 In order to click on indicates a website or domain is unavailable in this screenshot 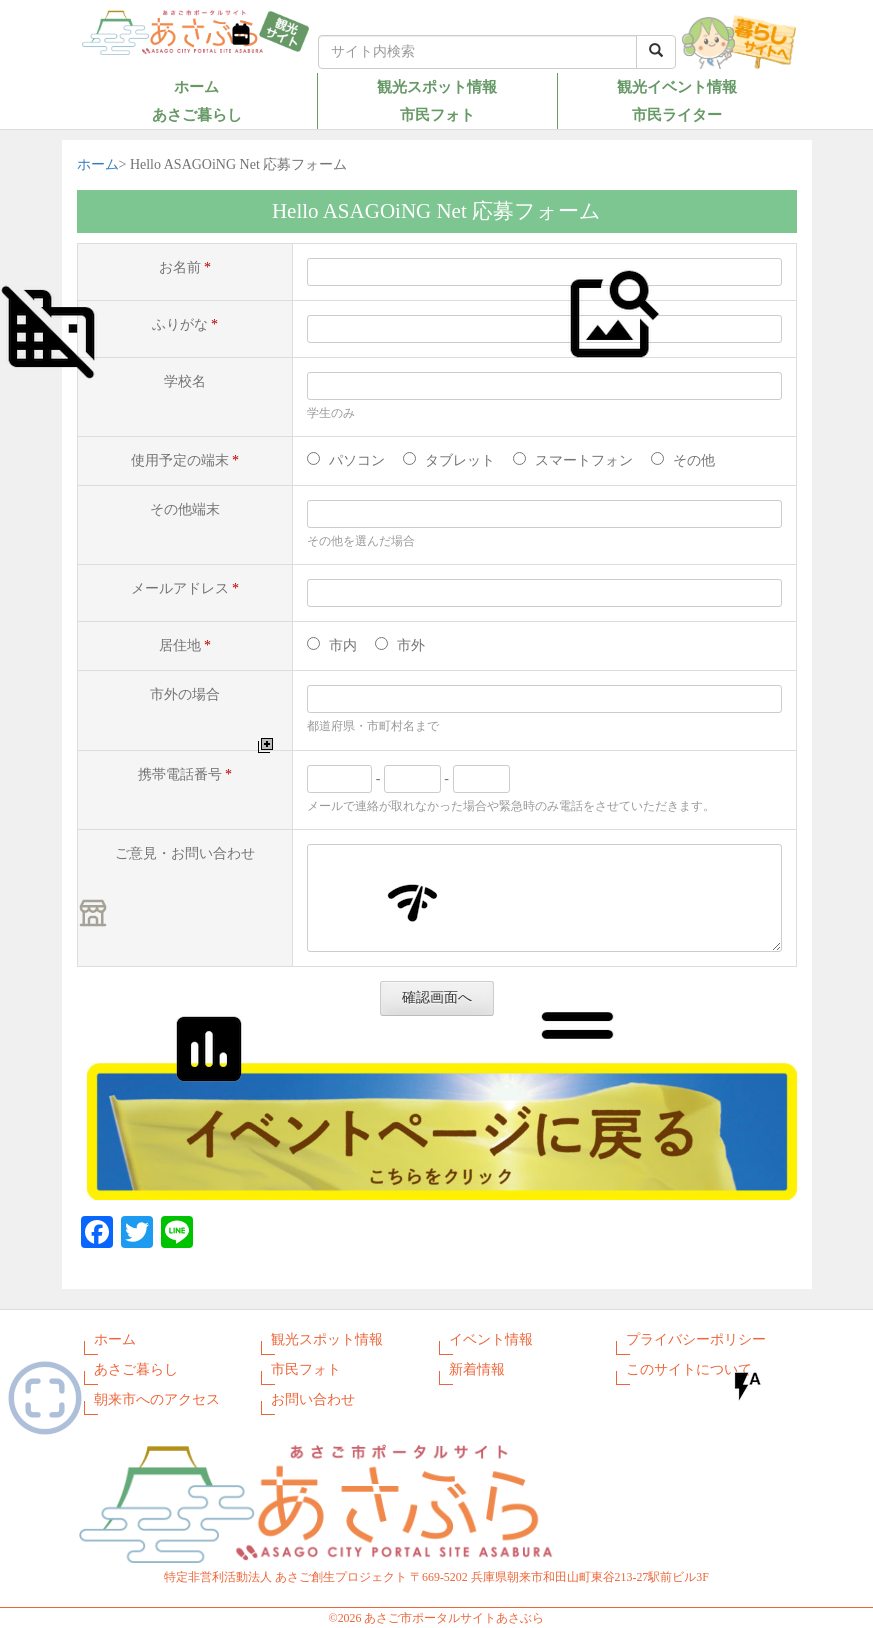, I will do `click(51, 328)`.